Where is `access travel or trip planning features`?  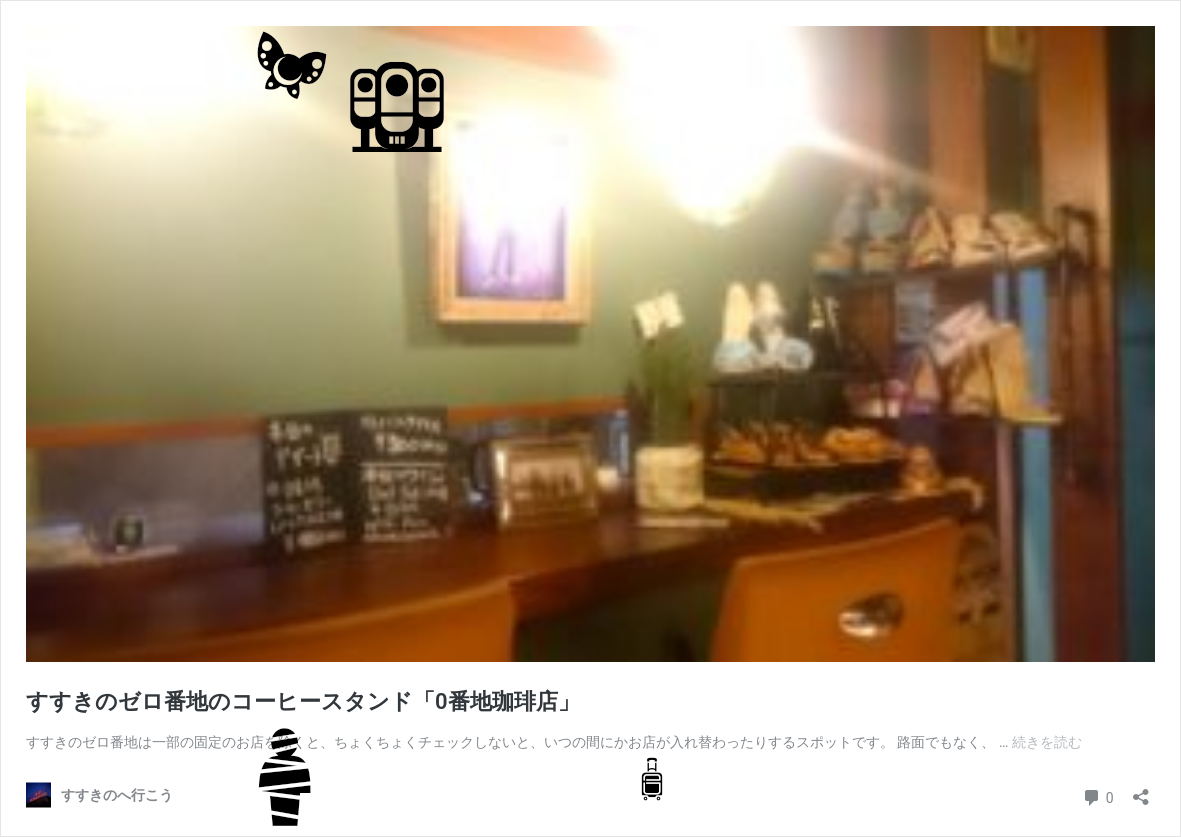
access travel or trip planning features is located at coordinates (652, 779).